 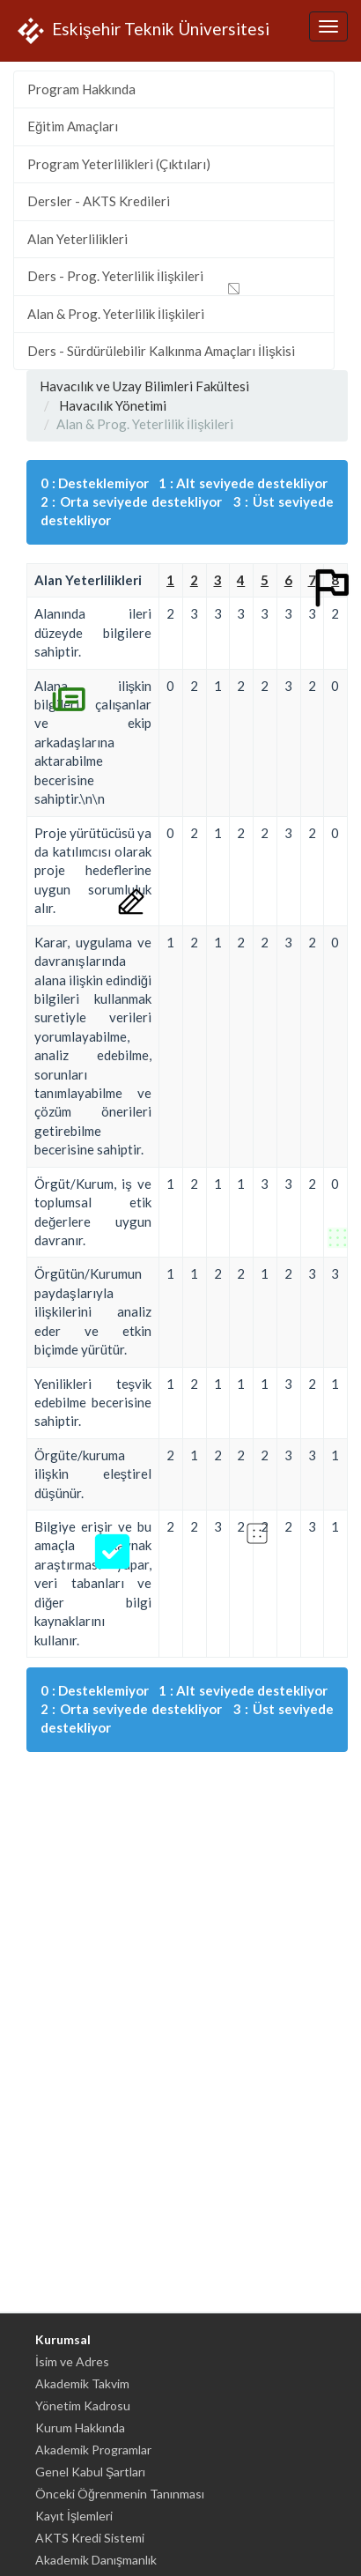 I want to click on flag an item for review, so click(x=331, y=587).